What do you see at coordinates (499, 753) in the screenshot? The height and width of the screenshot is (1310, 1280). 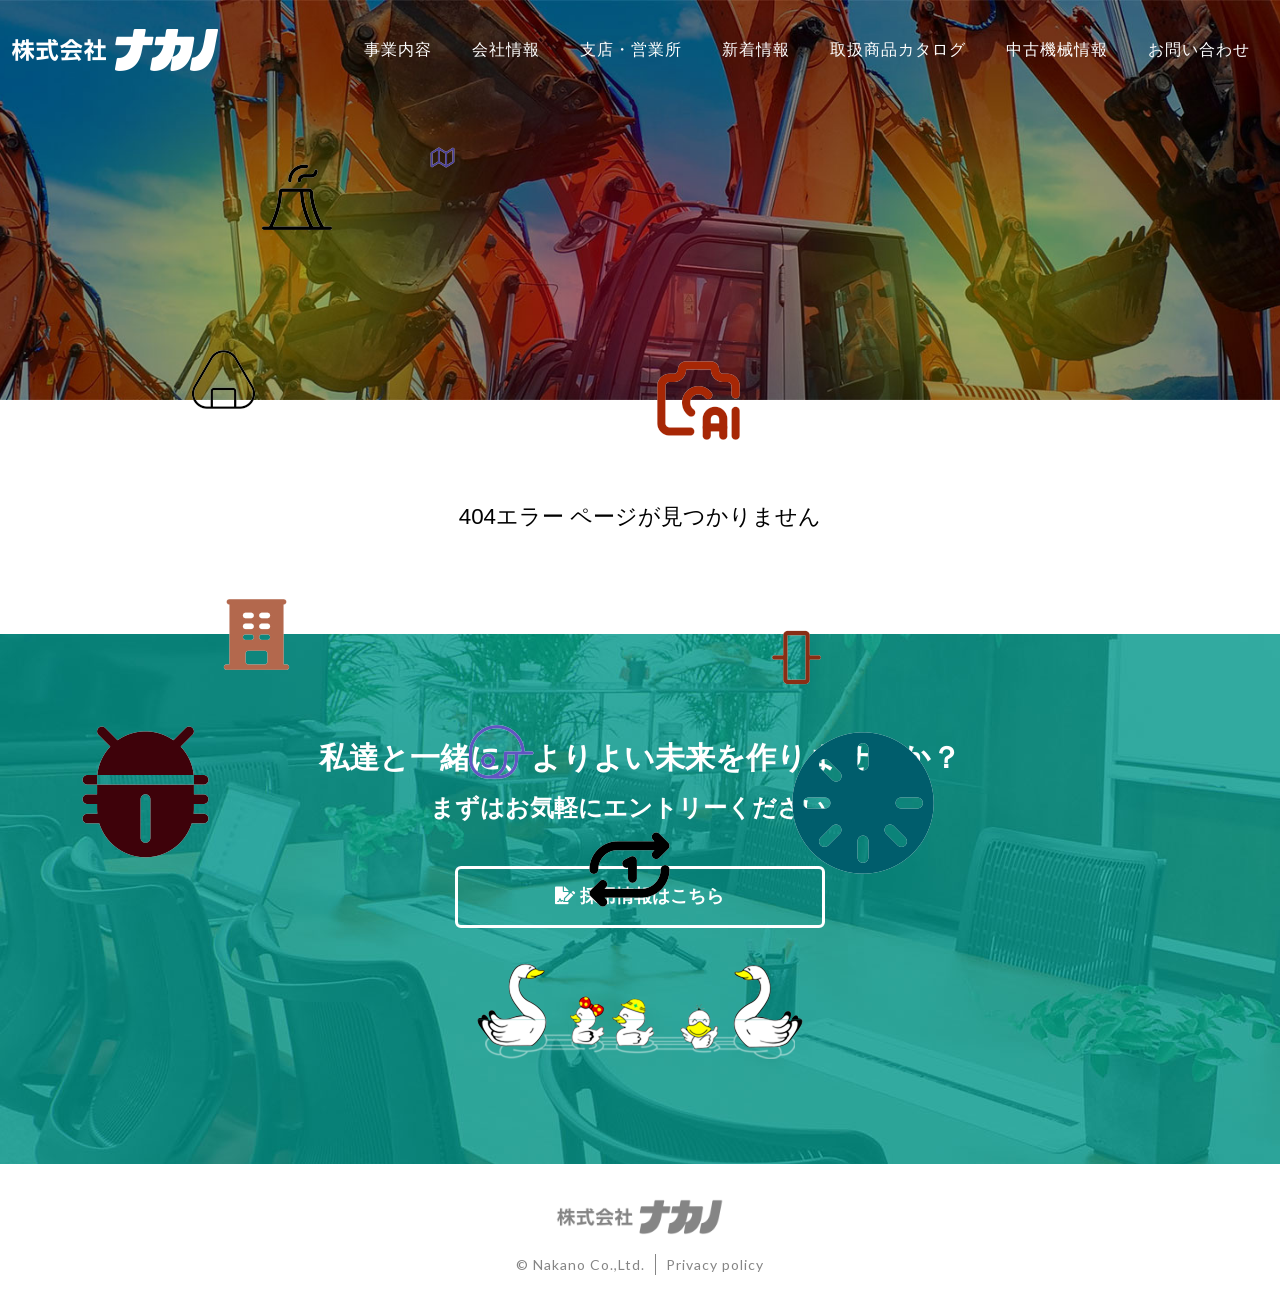 I see `access baseball or sports-related content` at bounding box center [499, 753].